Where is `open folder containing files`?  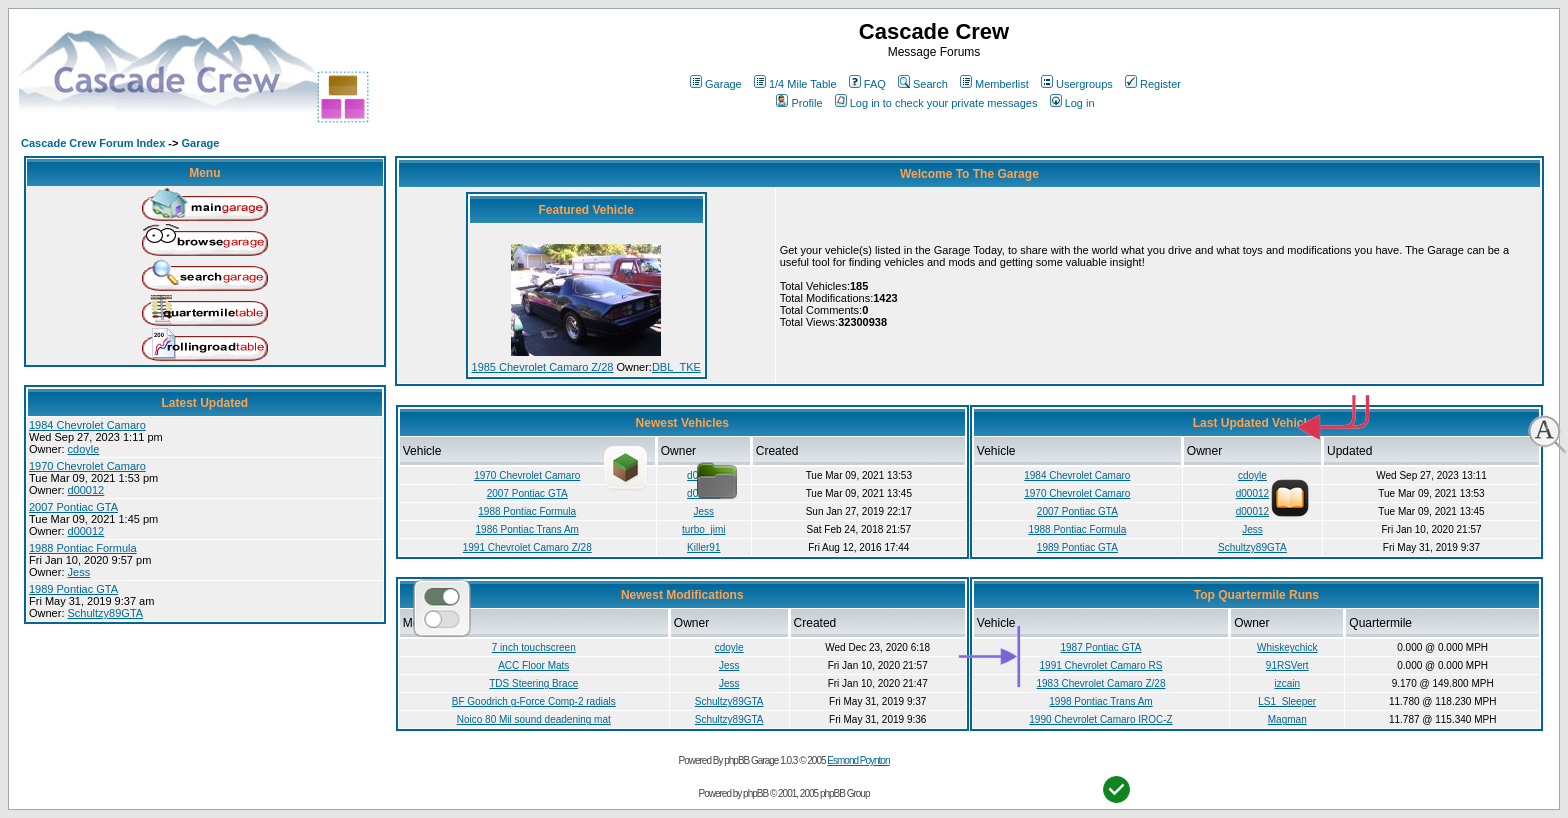
open folder containing files is located at coordinates (717, 480).